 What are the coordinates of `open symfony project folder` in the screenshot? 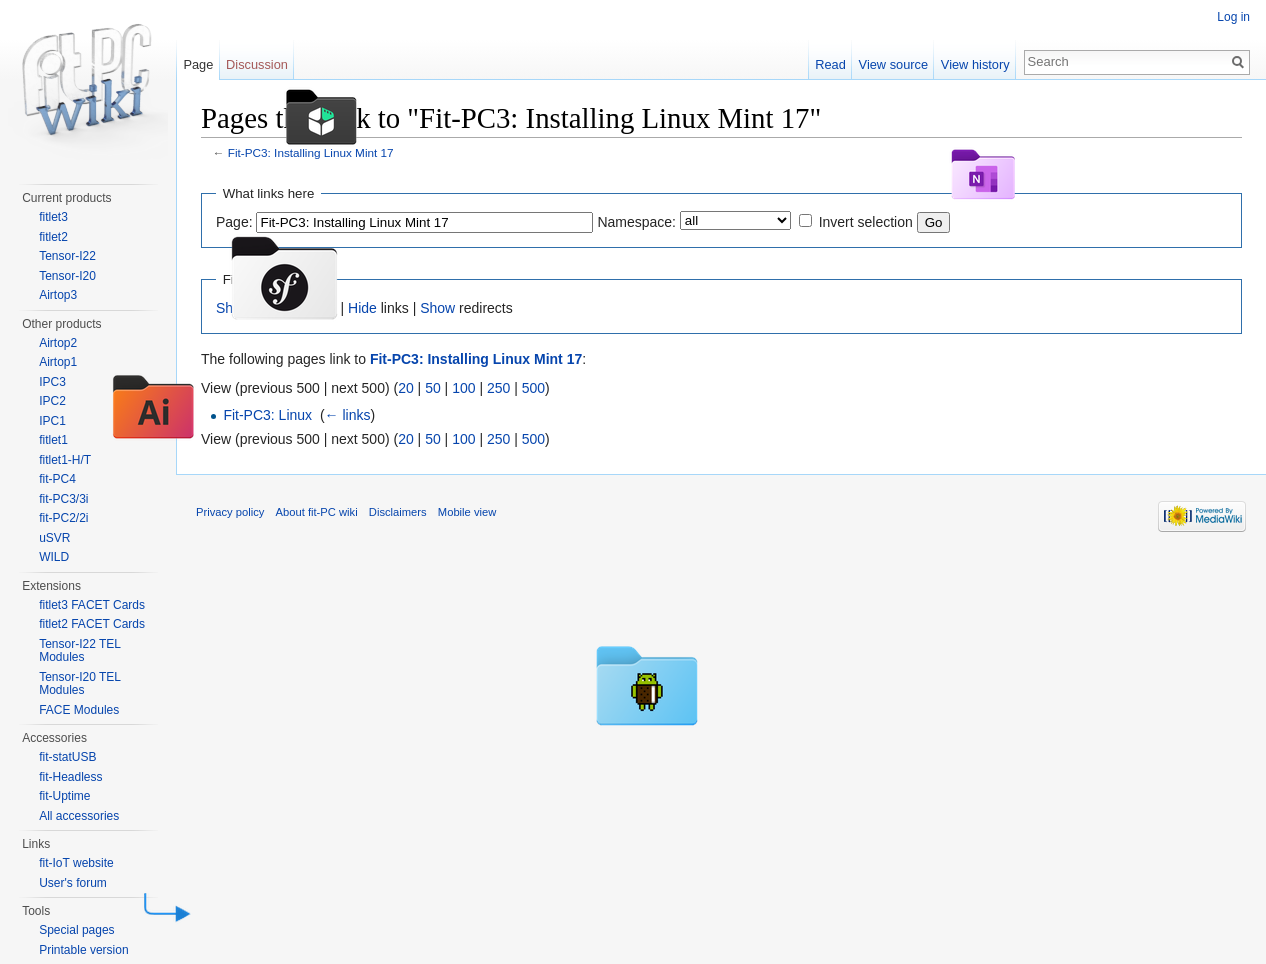 It's located at (284, 281).